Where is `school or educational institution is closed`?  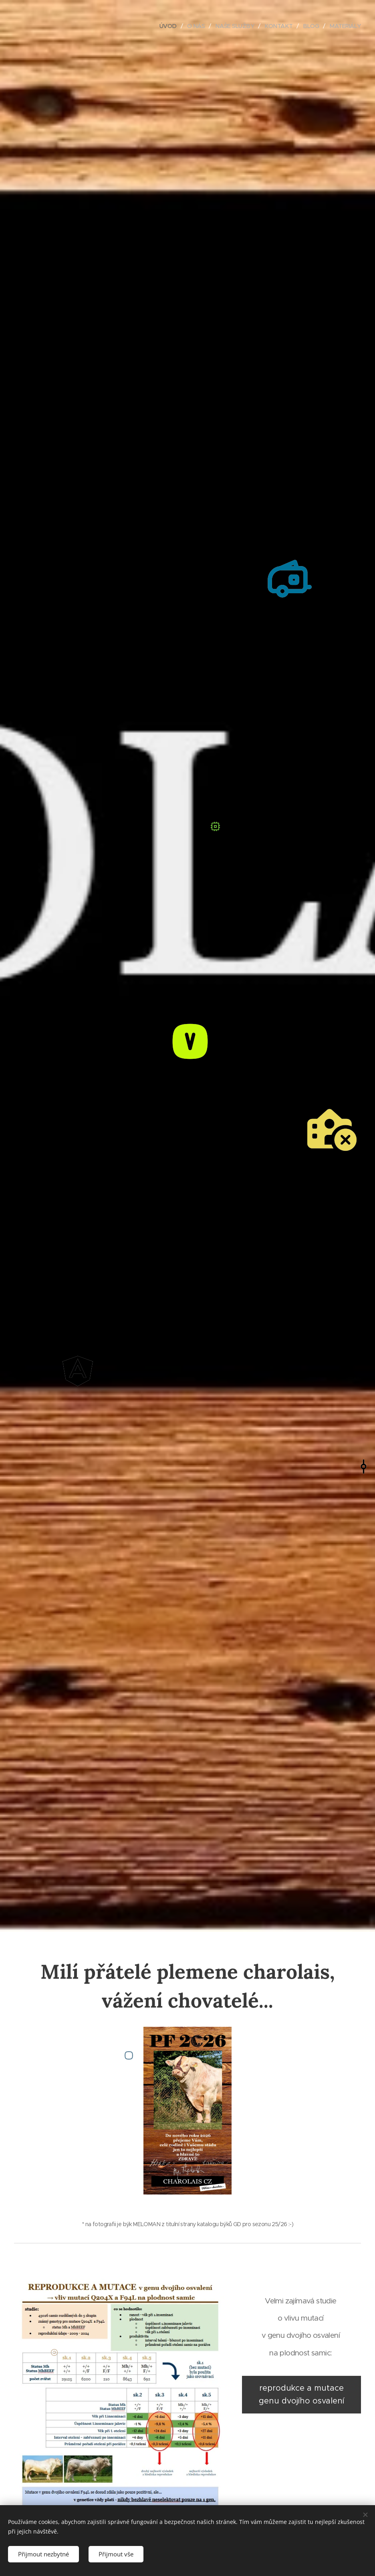
school or educational institution is closed is located at coordinates (332, 1128).